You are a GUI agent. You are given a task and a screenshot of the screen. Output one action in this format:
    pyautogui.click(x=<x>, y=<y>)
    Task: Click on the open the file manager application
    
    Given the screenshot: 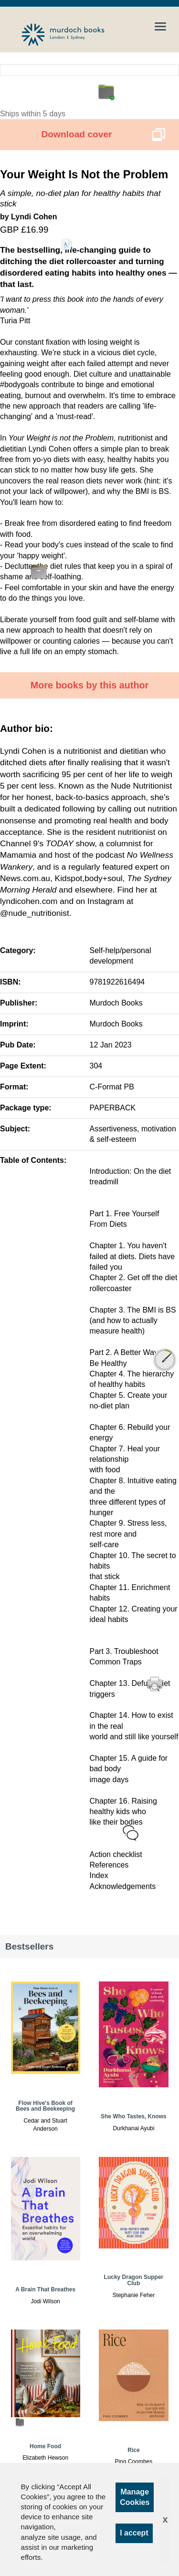 What is the action you would take?
    pyautogui.click(x=39, y=572)
    